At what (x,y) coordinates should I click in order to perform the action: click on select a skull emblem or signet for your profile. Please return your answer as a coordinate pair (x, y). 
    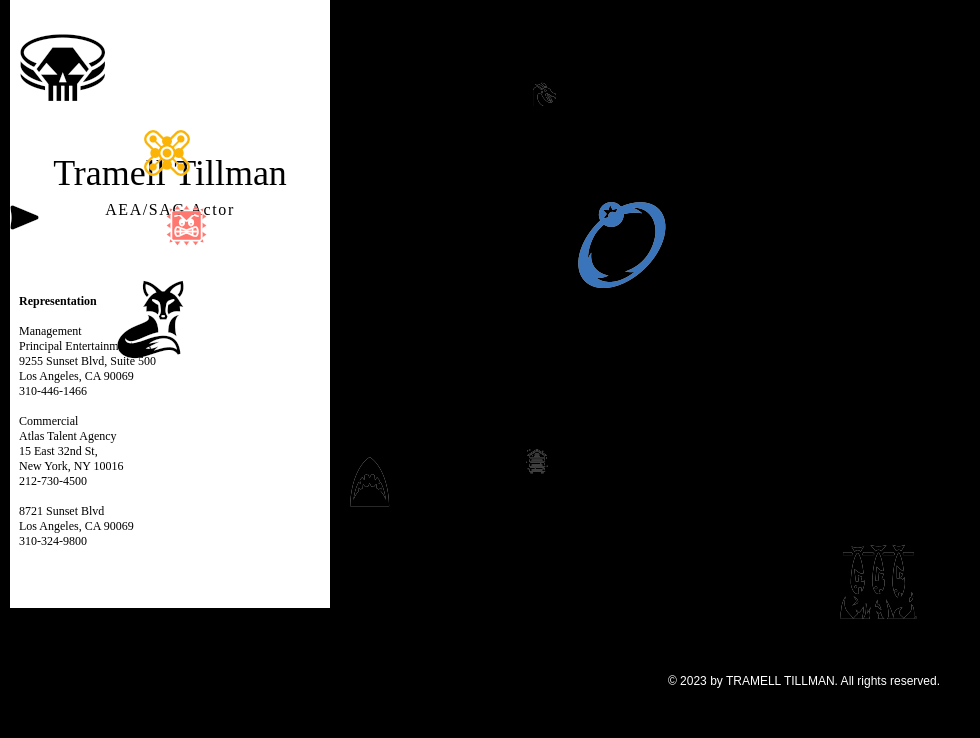
    Looking at the image, I should click on (62, 68).